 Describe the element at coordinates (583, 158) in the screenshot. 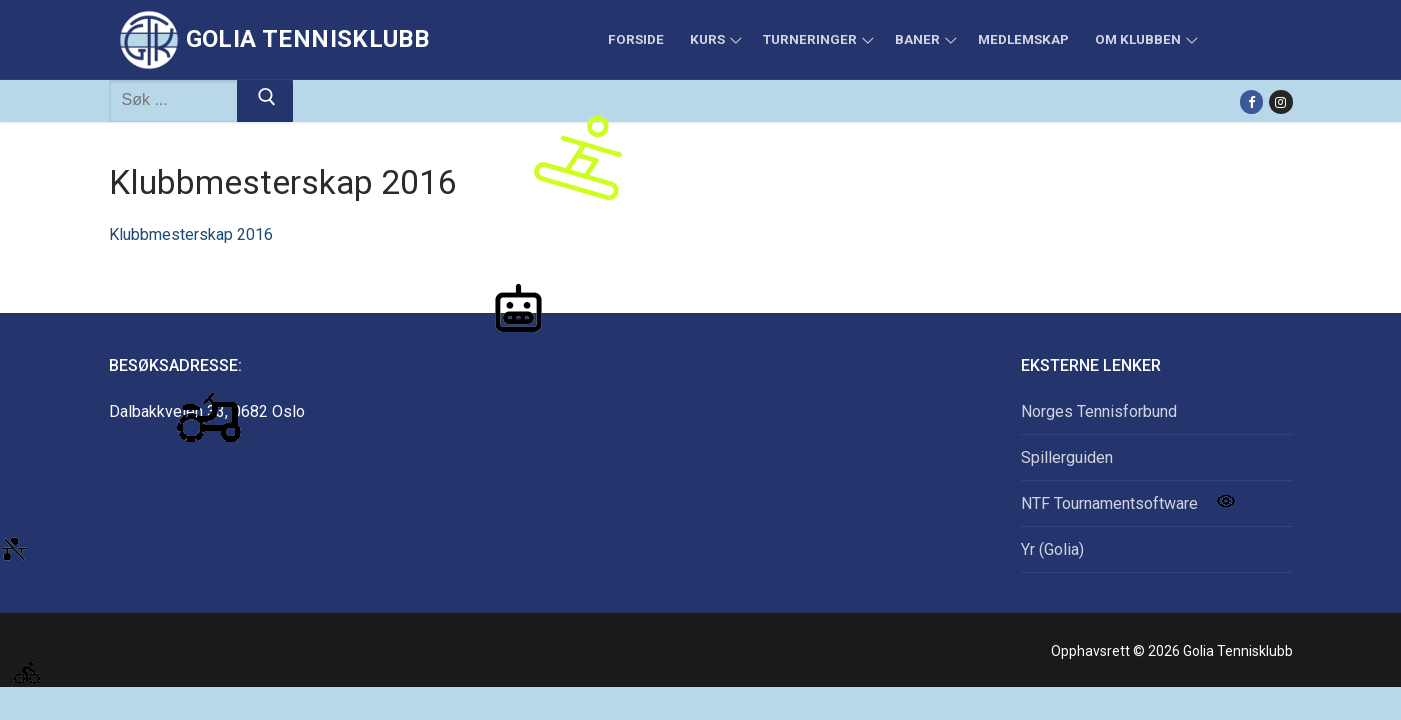

I see `access snowboarding or winter sports content` at that location.